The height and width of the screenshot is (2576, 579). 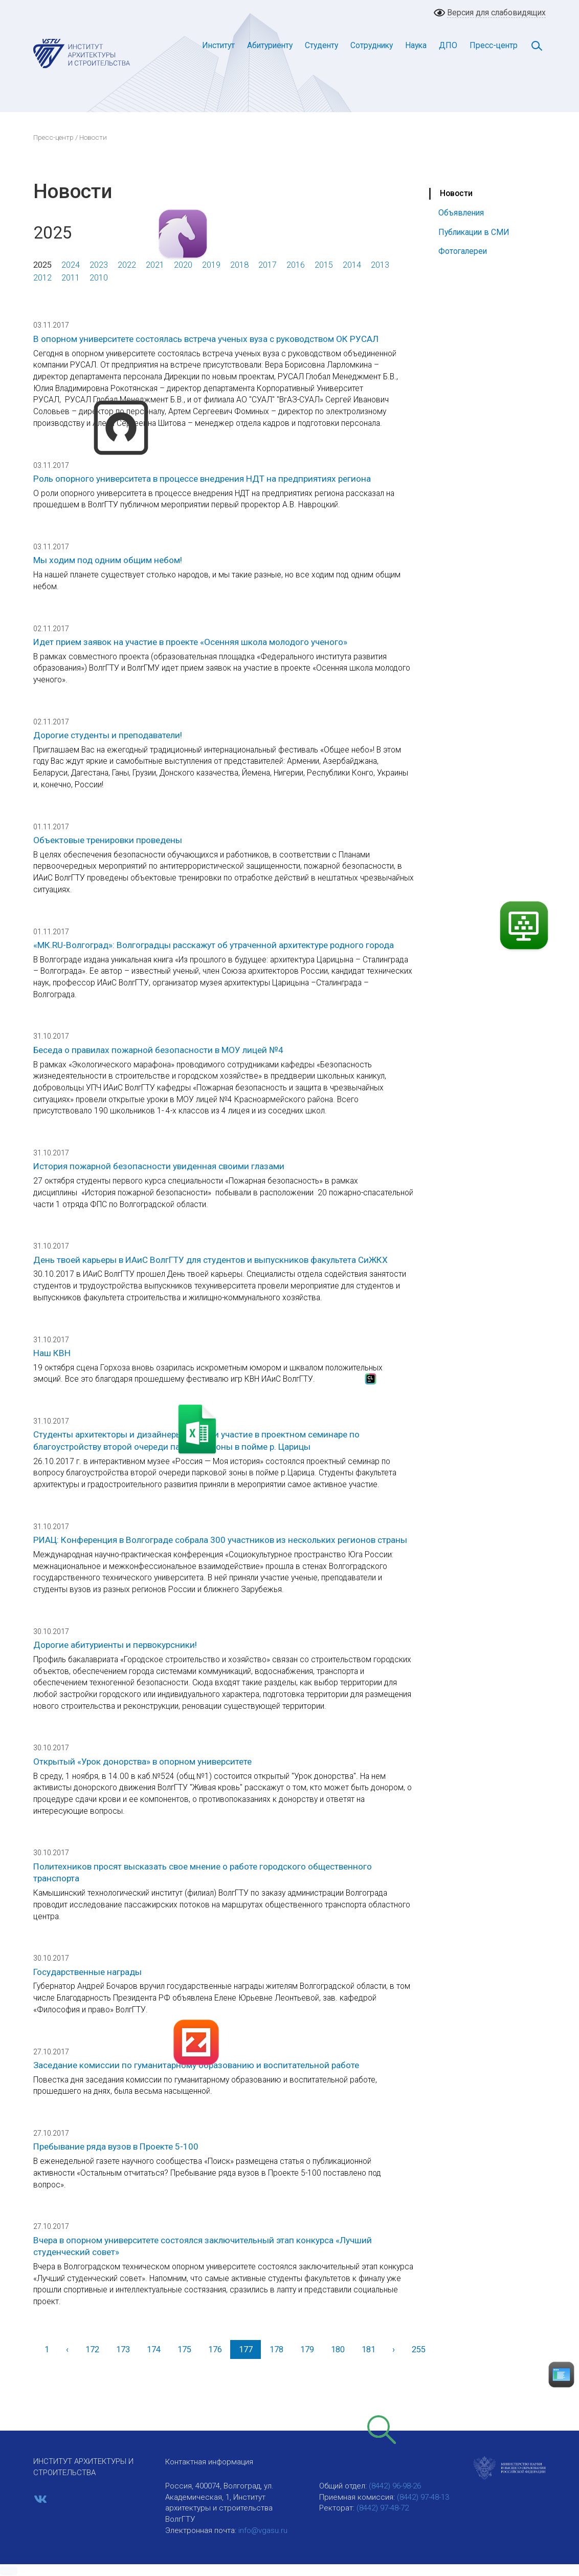 I want to click on search system preferences or settings, so click(x=382, y=2430).